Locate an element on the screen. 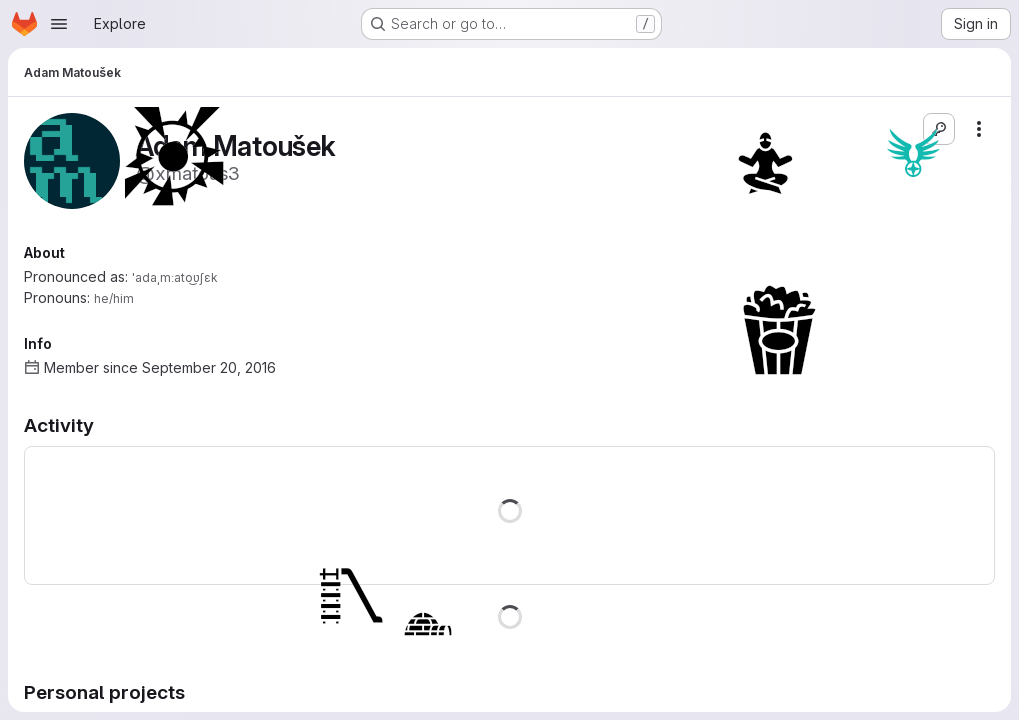  faction or guild emblem in a game interface is located at coordinates (913, 153).